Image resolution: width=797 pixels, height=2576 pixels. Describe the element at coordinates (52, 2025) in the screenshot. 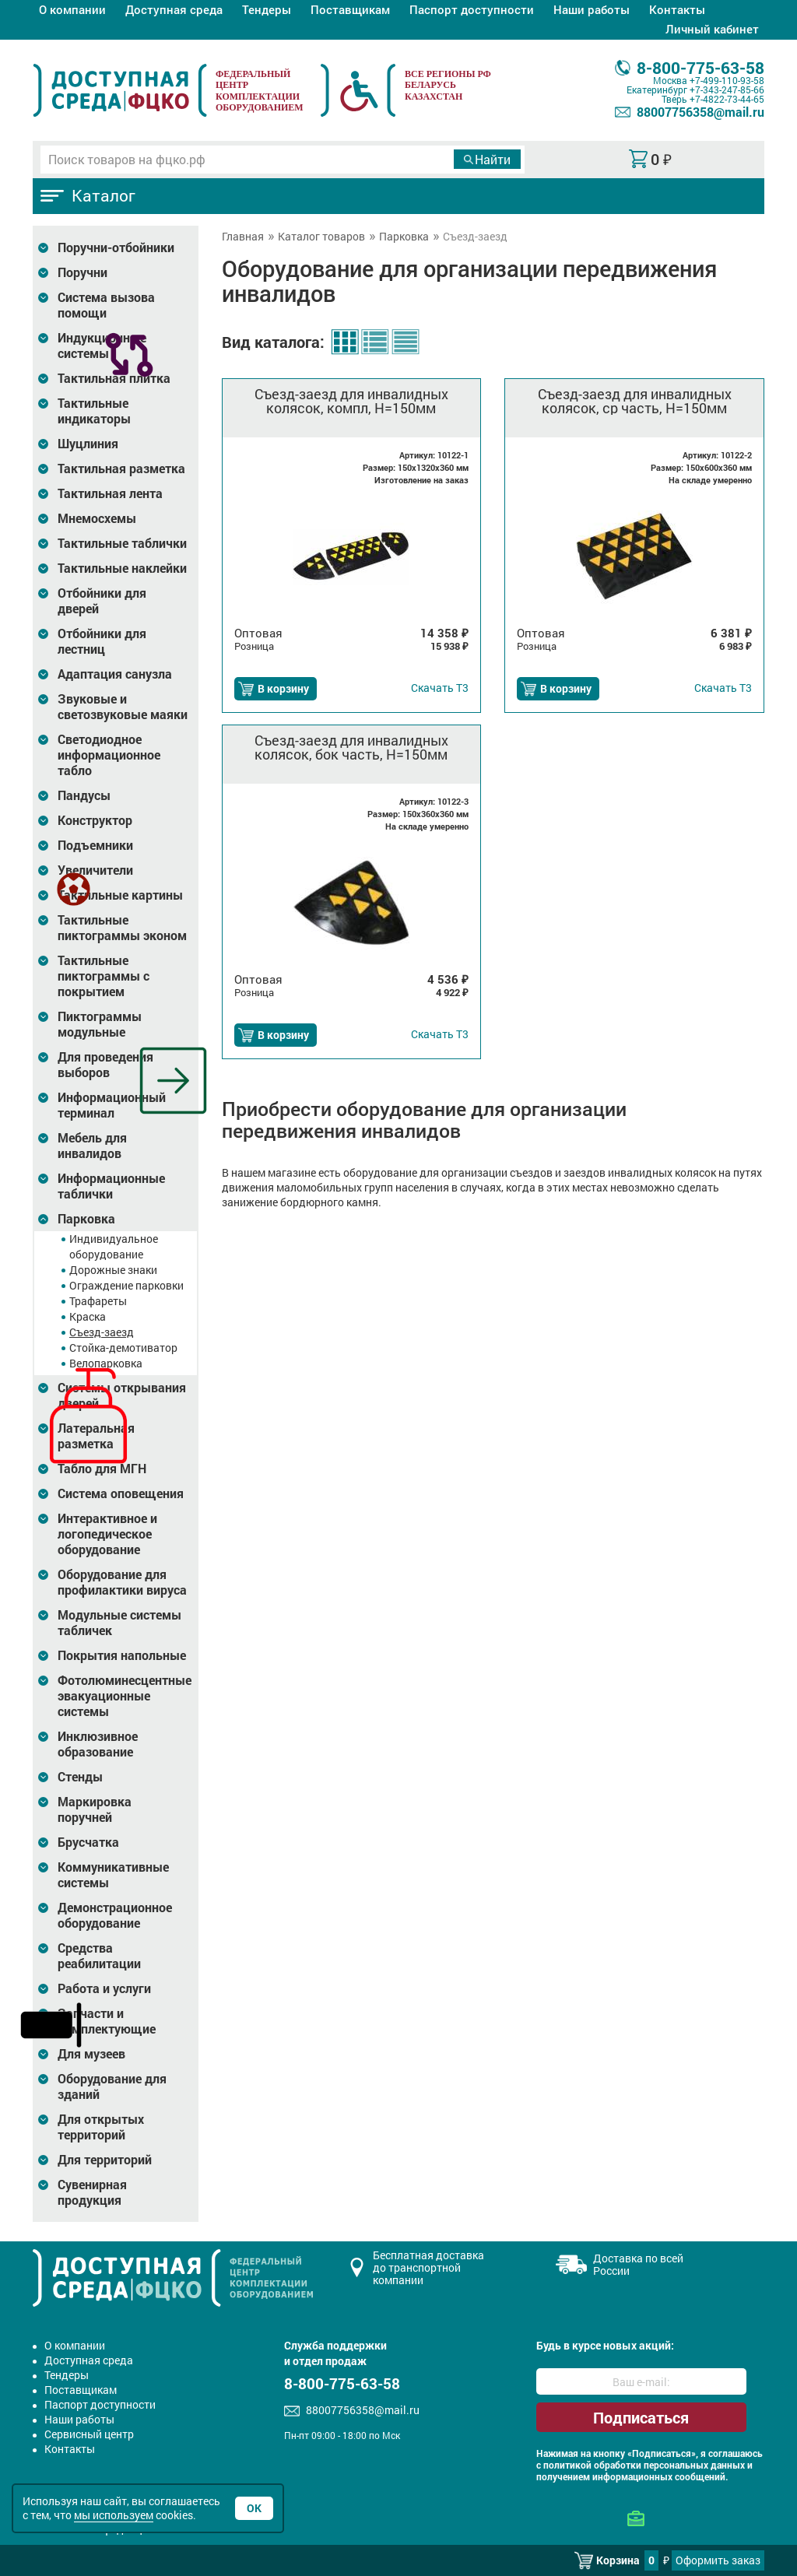

I see `align content to the right` at that location.